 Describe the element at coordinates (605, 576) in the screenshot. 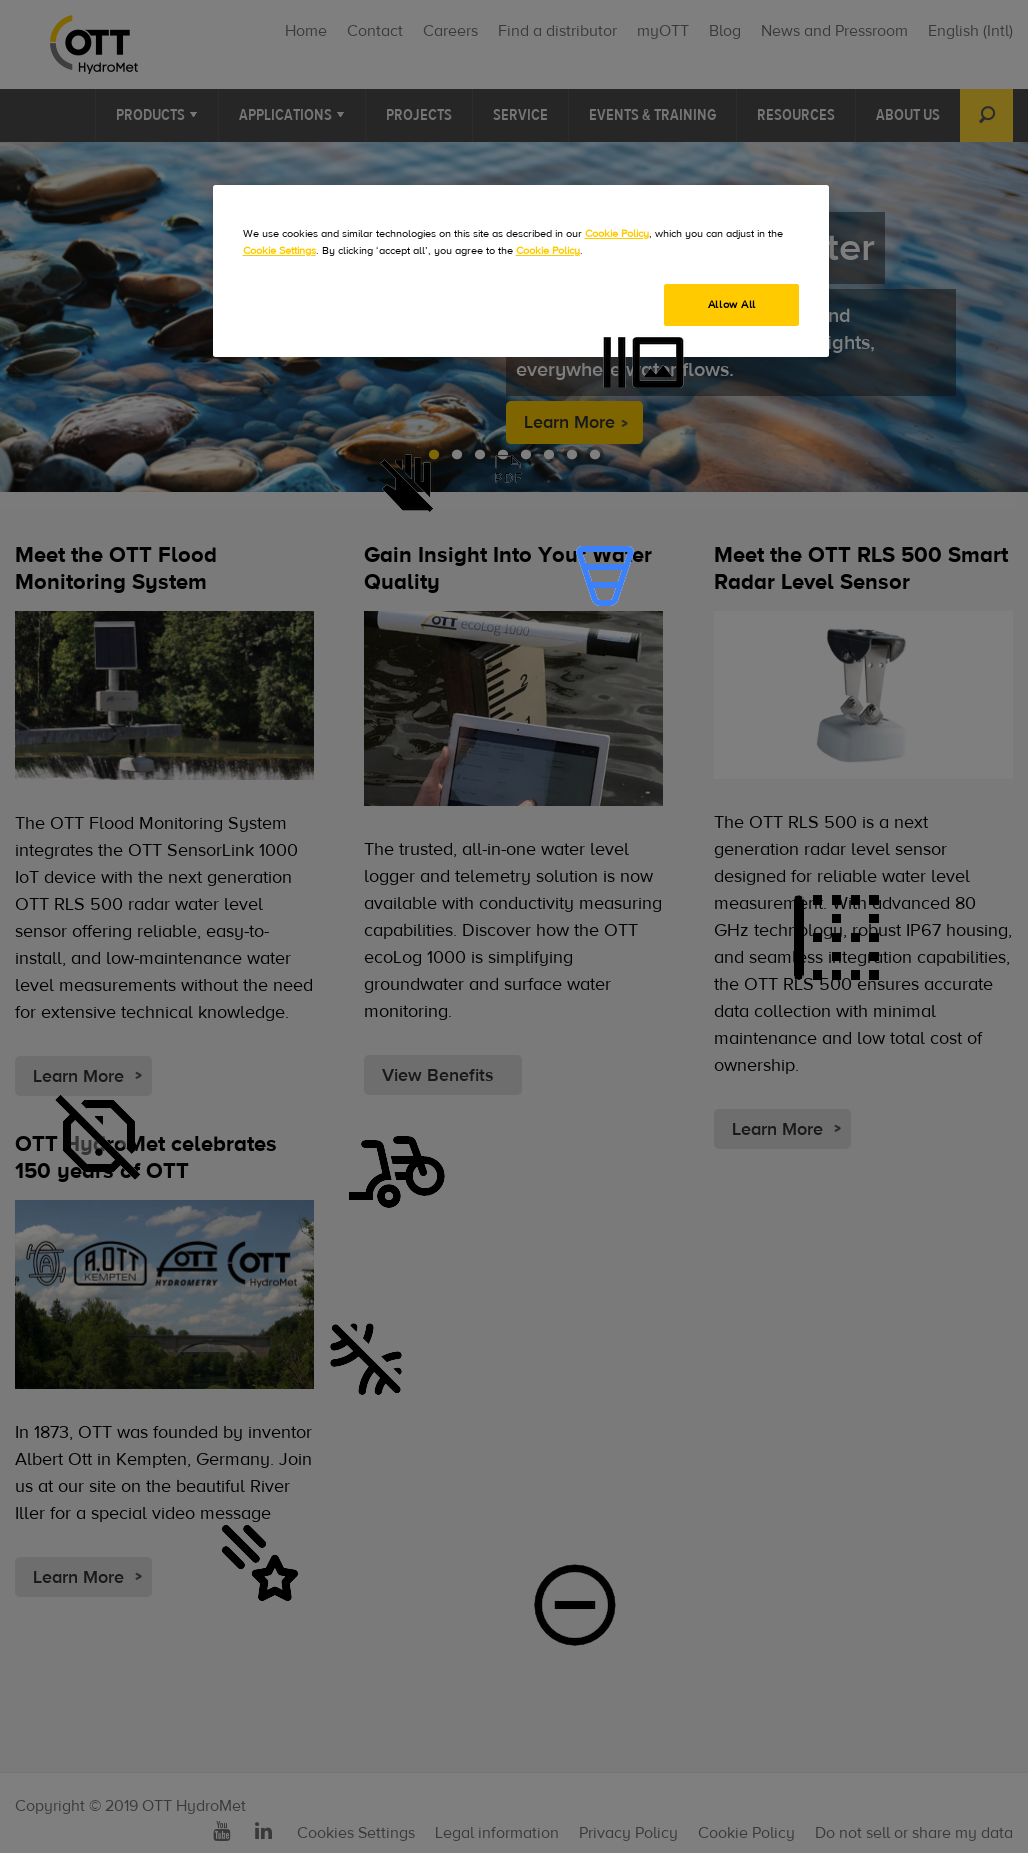

I see `view sales funnel analytics` at that location.